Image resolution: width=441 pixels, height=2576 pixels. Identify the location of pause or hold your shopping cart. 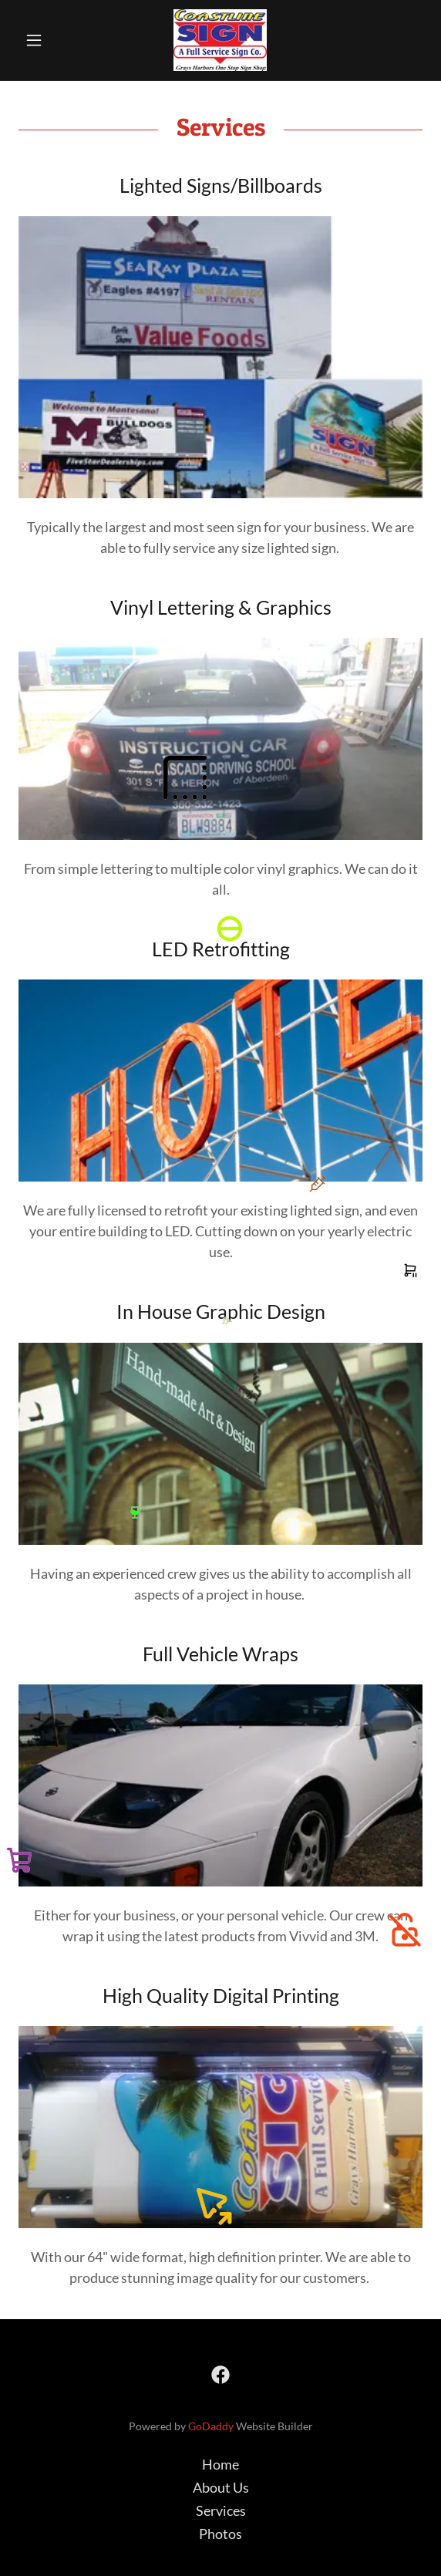
(410, 1270).